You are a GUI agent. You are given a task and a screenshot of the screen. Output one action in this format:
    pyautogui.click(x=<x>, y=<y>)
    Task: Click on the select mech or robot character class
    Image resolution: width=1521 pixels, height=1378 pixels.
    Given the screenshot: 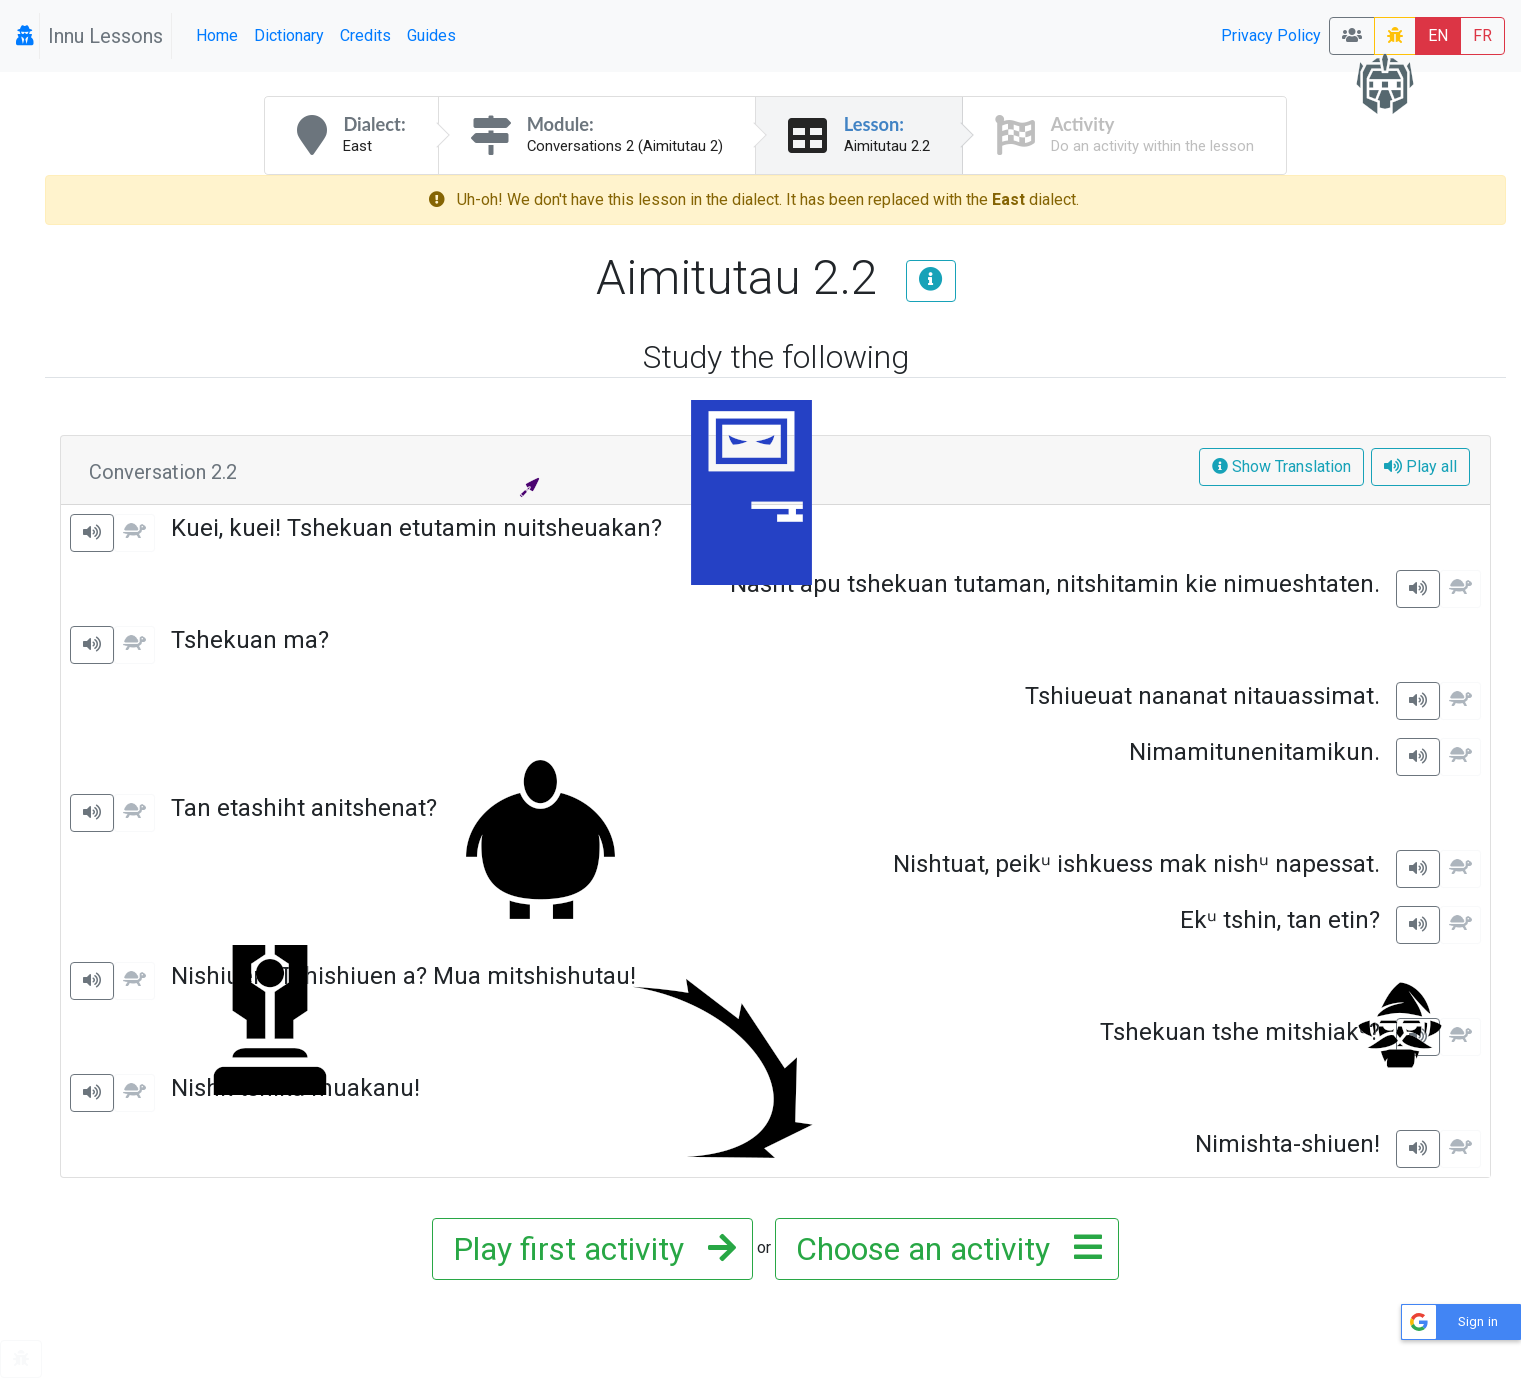 What is the action you would take?
    pyautogui.click(x=1385, y=84)
    